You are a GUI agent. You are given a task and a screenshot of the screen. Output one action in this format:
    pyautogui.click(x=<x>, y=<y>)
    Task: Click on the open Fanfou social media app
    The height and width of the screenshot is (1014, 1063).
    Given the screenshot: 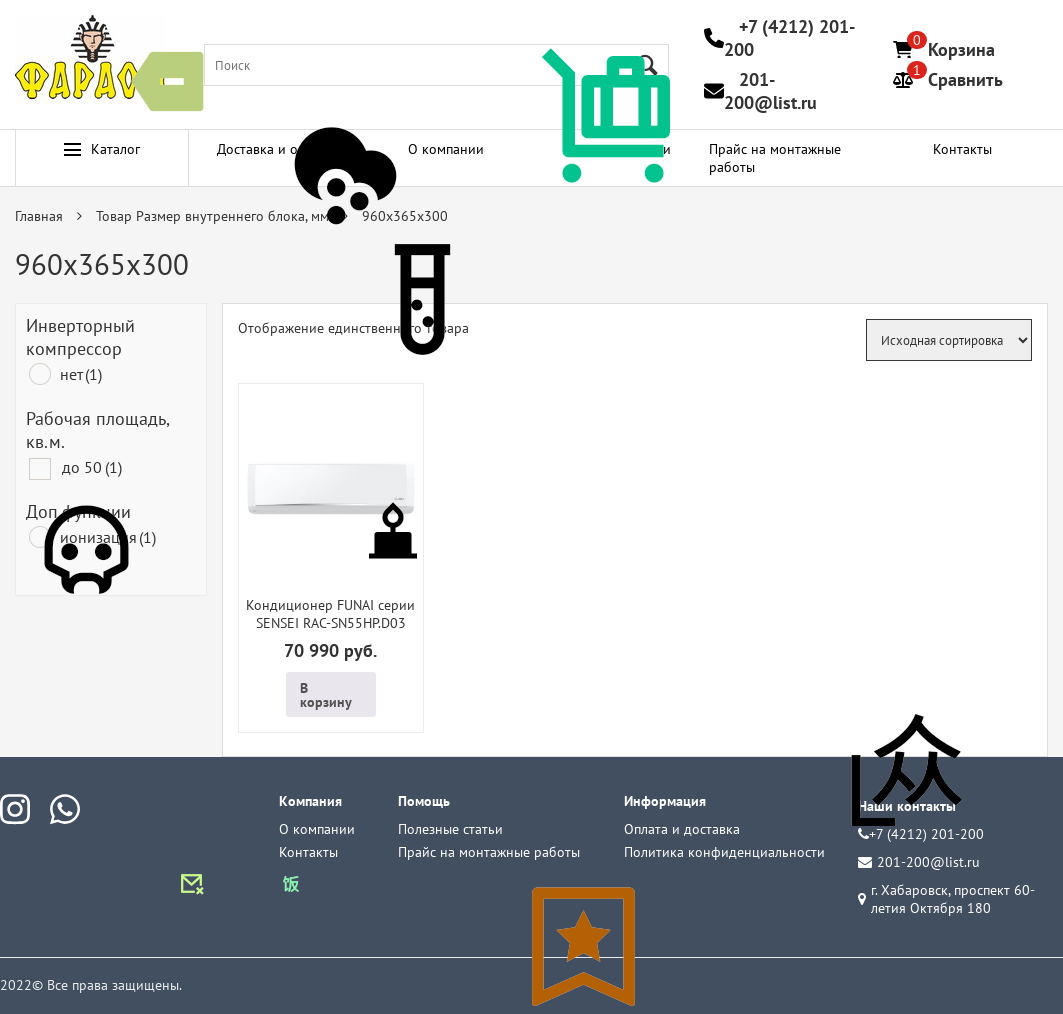 What is the action you would take?
    pyautogui.click(x=291, y=884)
    